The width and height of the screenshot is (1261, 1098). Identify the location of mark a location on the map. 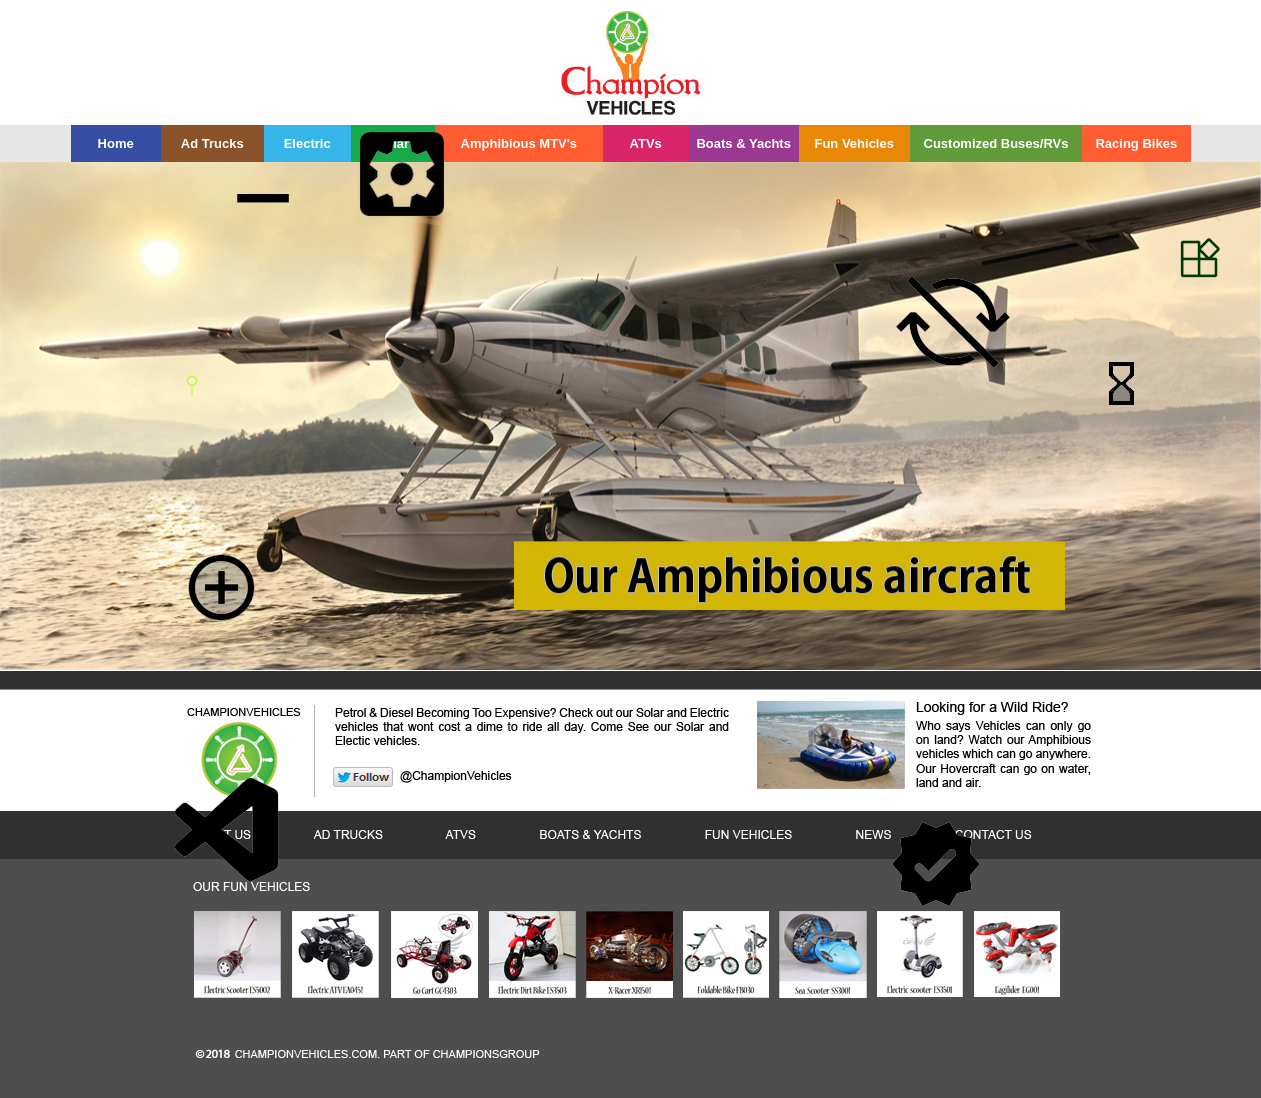
(192, 386).